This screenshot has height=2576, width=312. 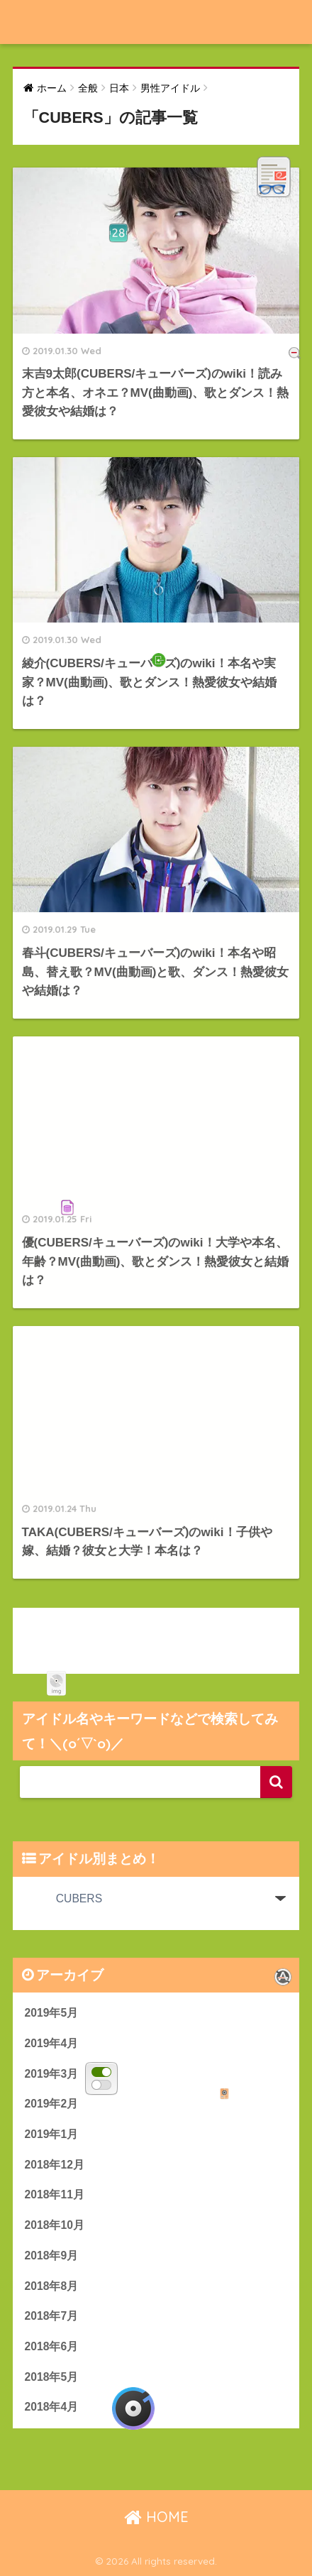 I want to click on raw disk image file type indicator, so click(x=56, y=1683).